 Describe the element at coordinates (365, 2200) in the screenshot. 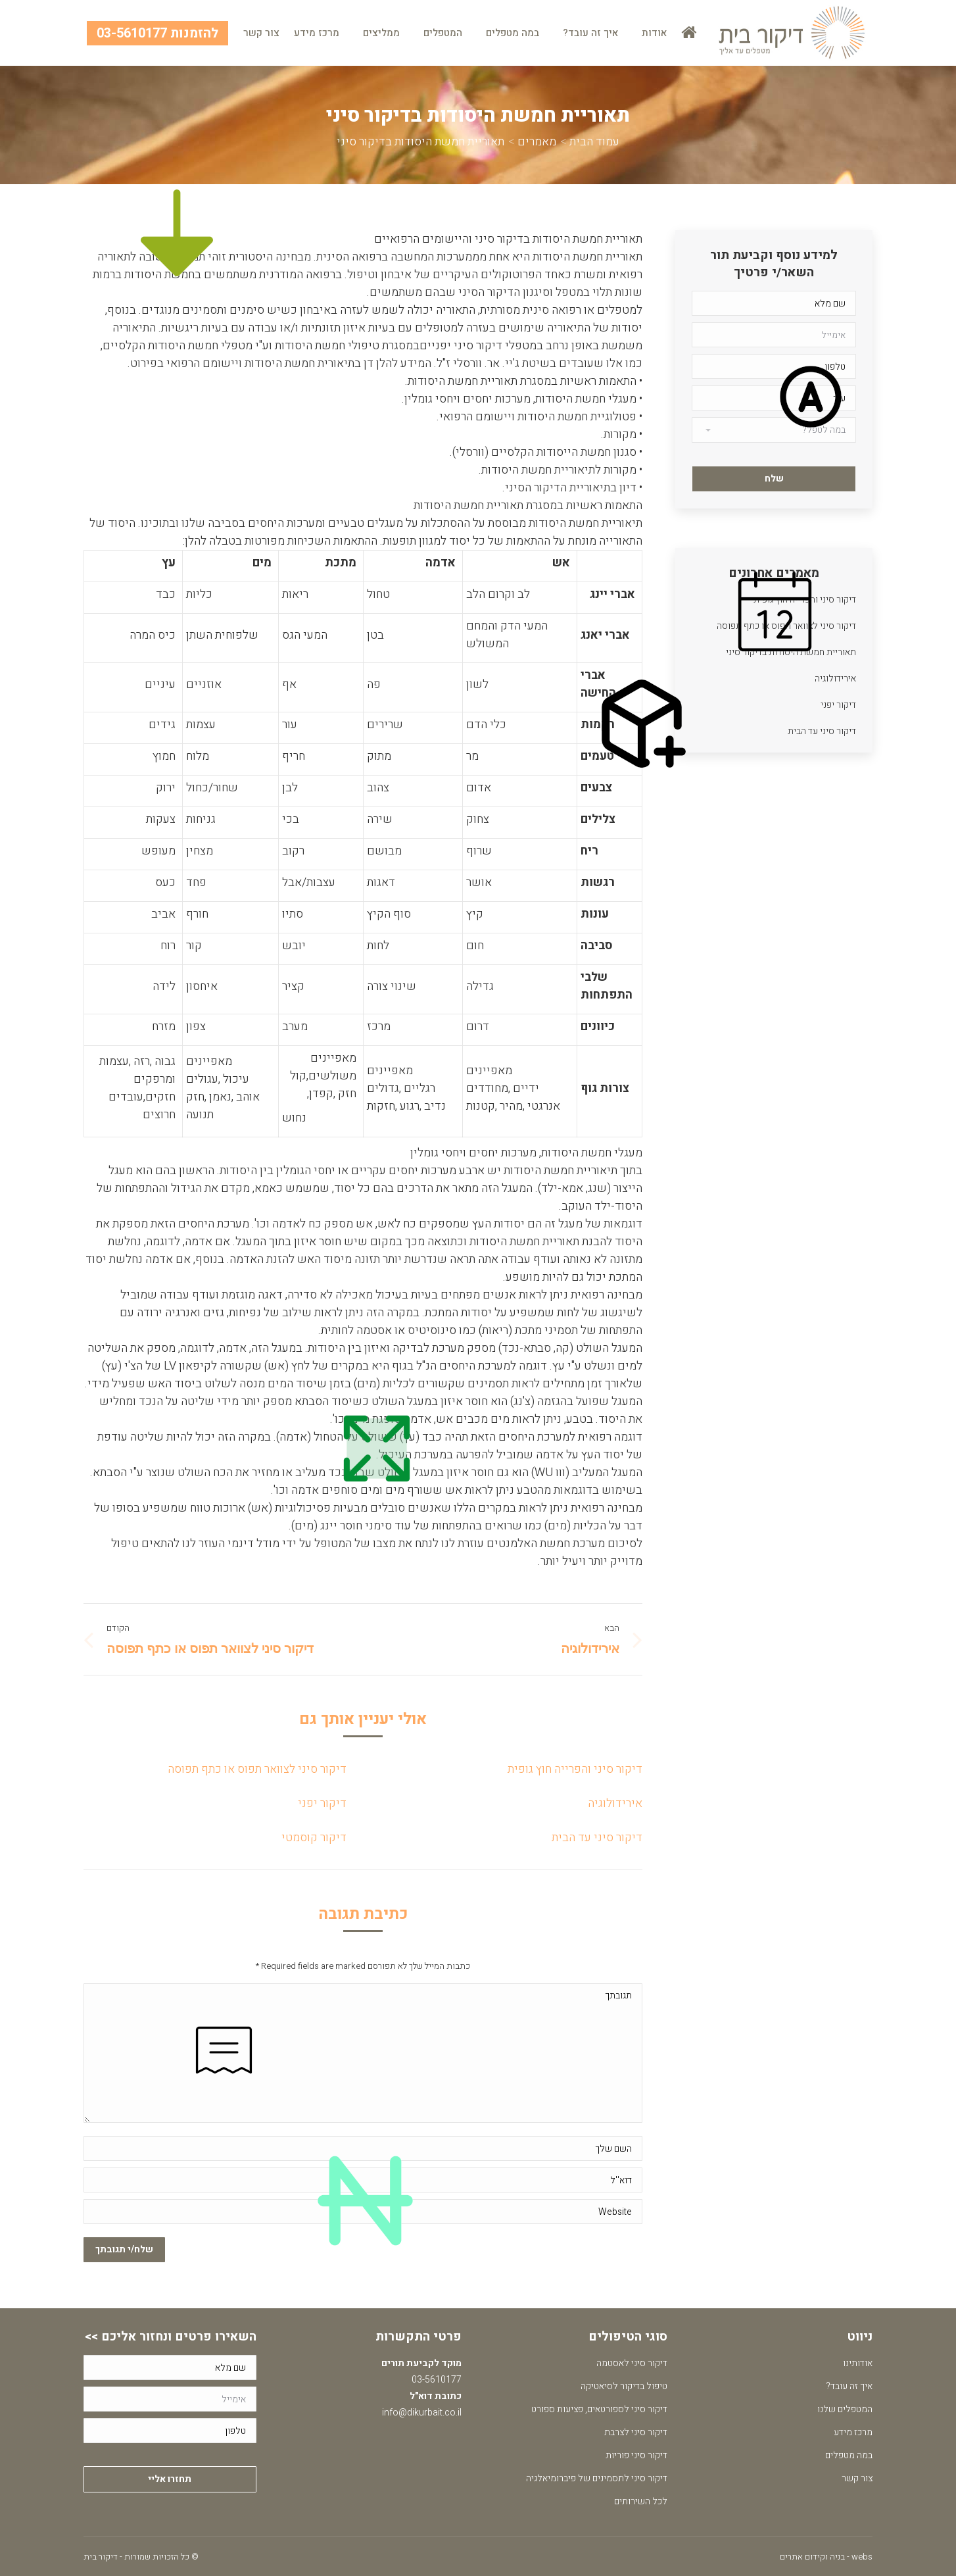

I see `nigerian naira currency symbol` at that location.